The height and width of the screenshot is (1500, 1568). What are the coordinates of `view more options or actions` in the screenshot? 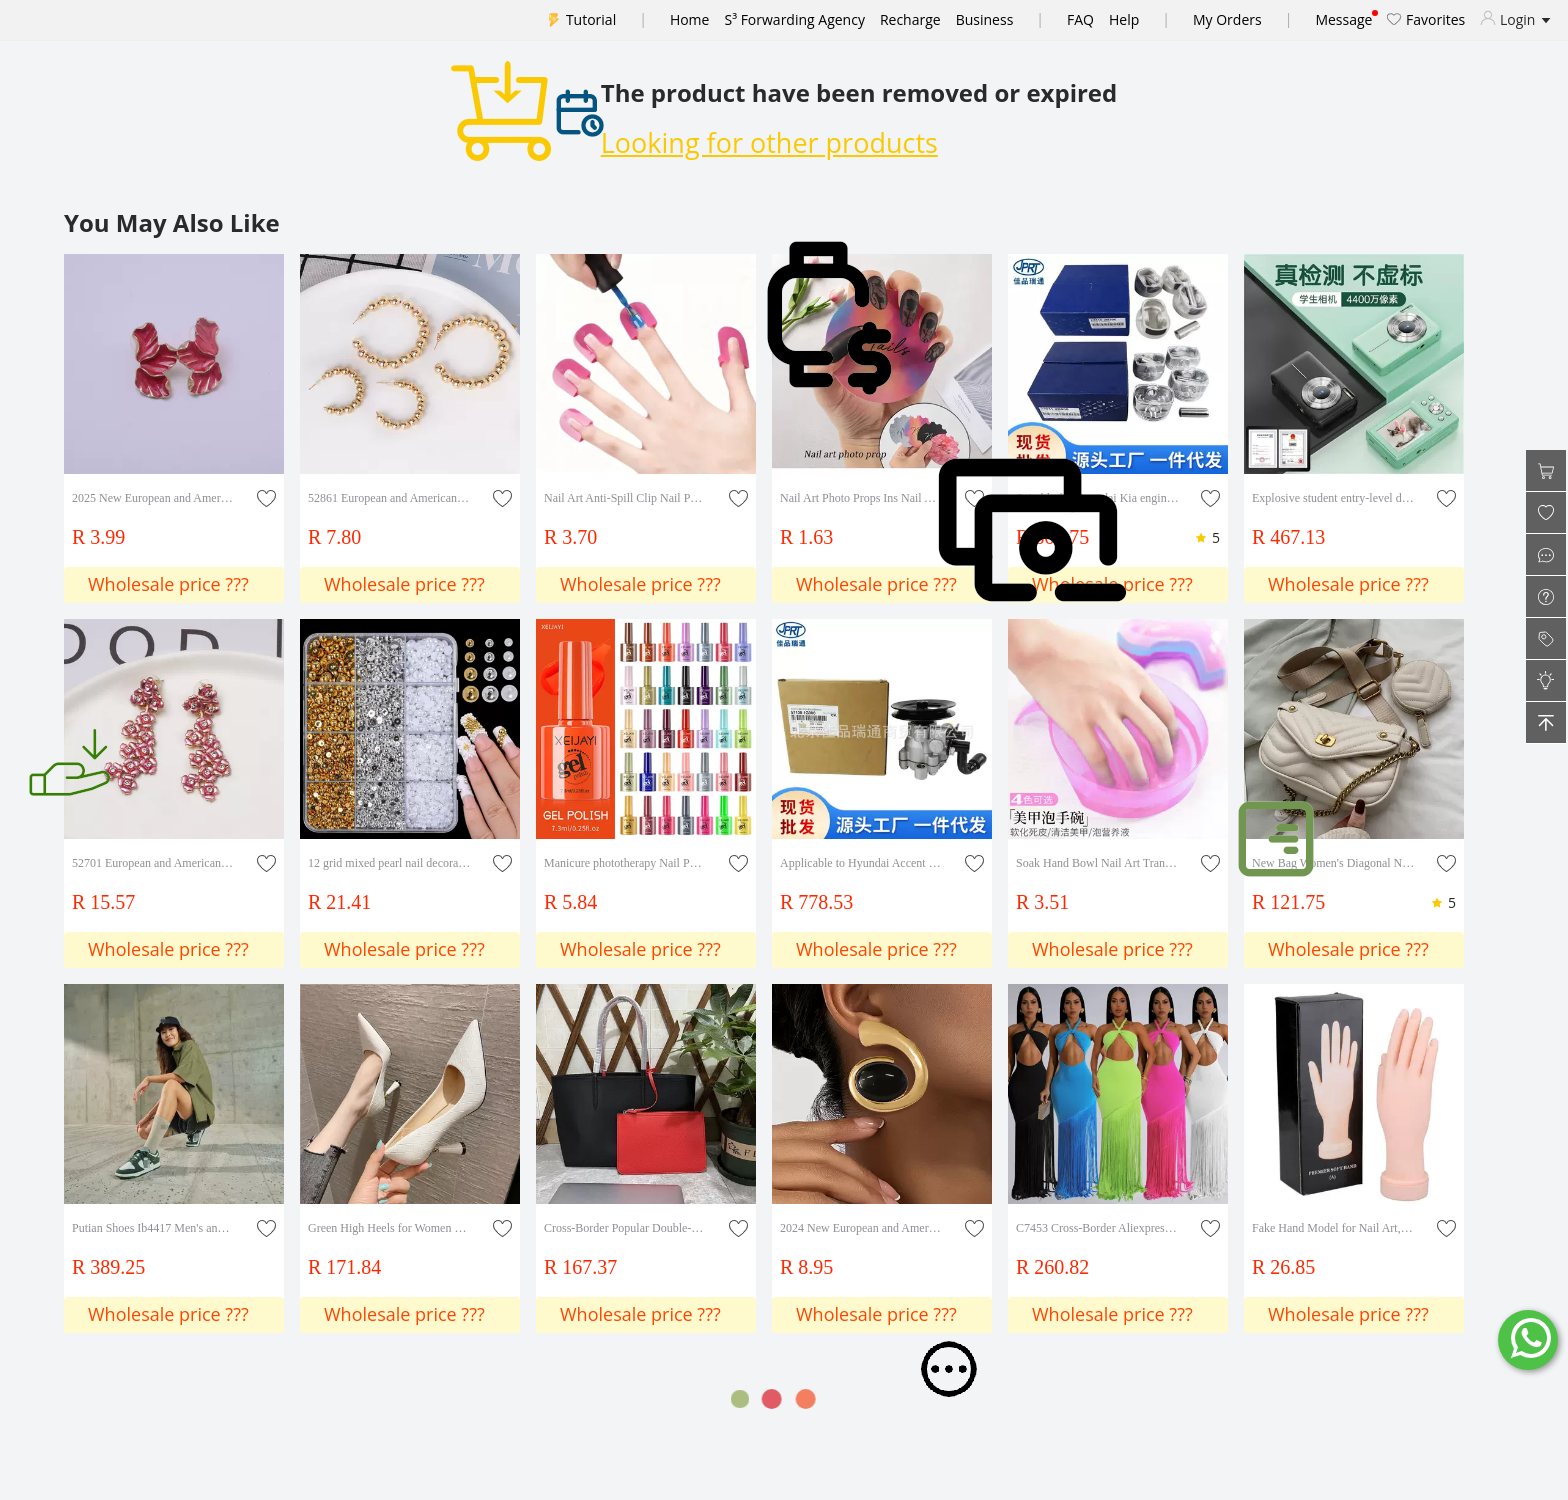 It's located at (949, 1369).